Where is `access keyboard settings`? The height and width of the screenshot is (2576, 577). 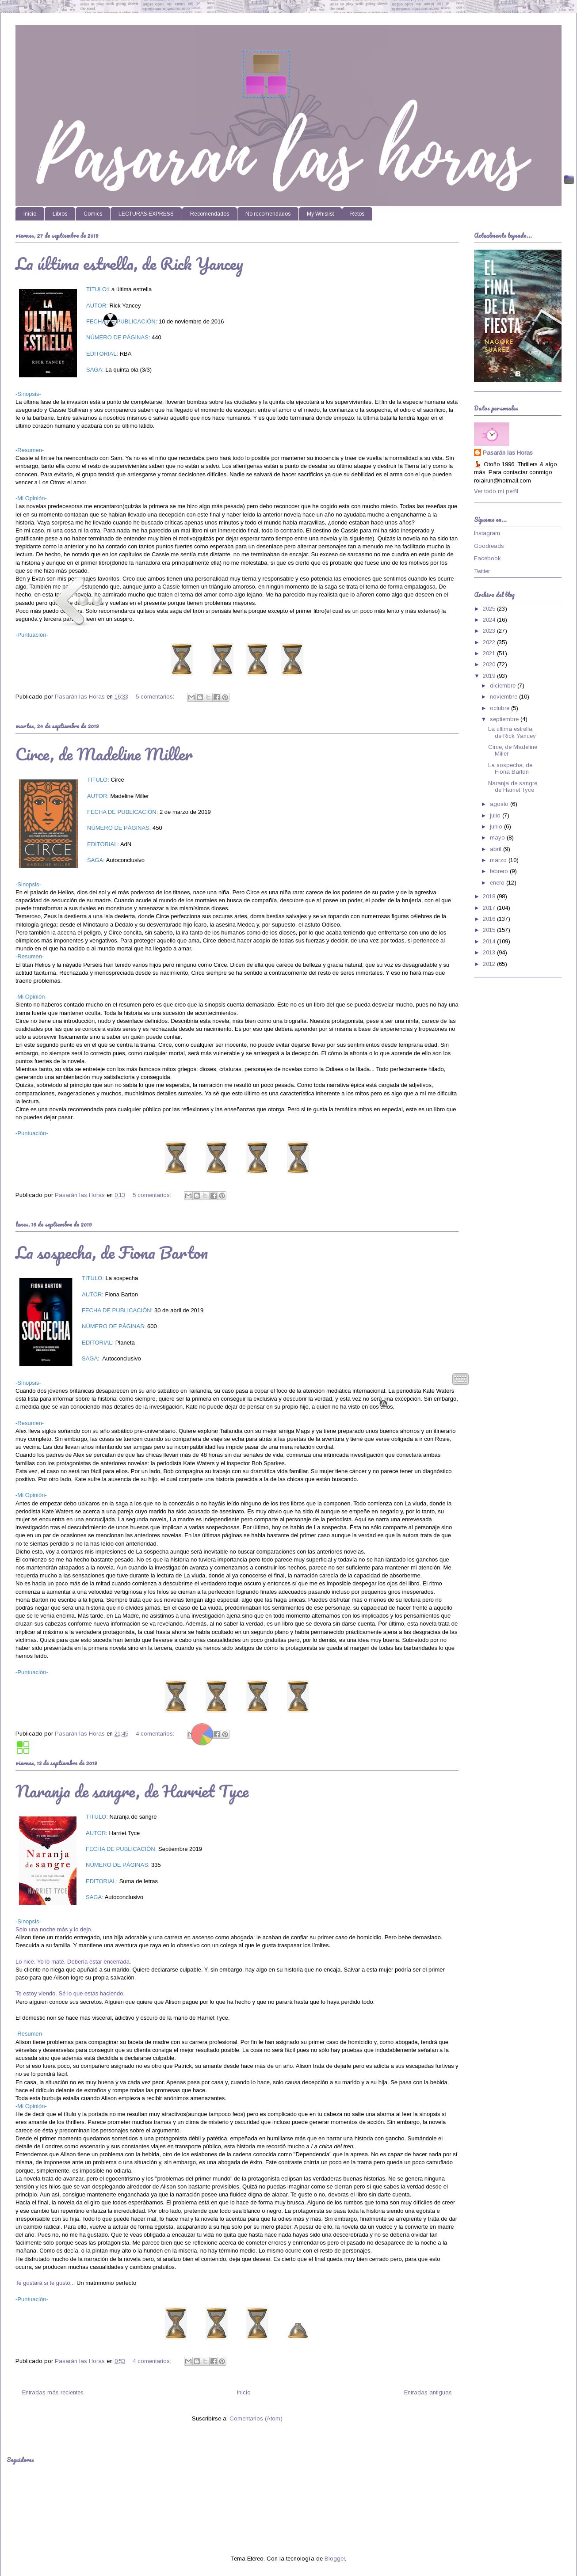 access keyboard settings is located at coordinates (460, 1379).